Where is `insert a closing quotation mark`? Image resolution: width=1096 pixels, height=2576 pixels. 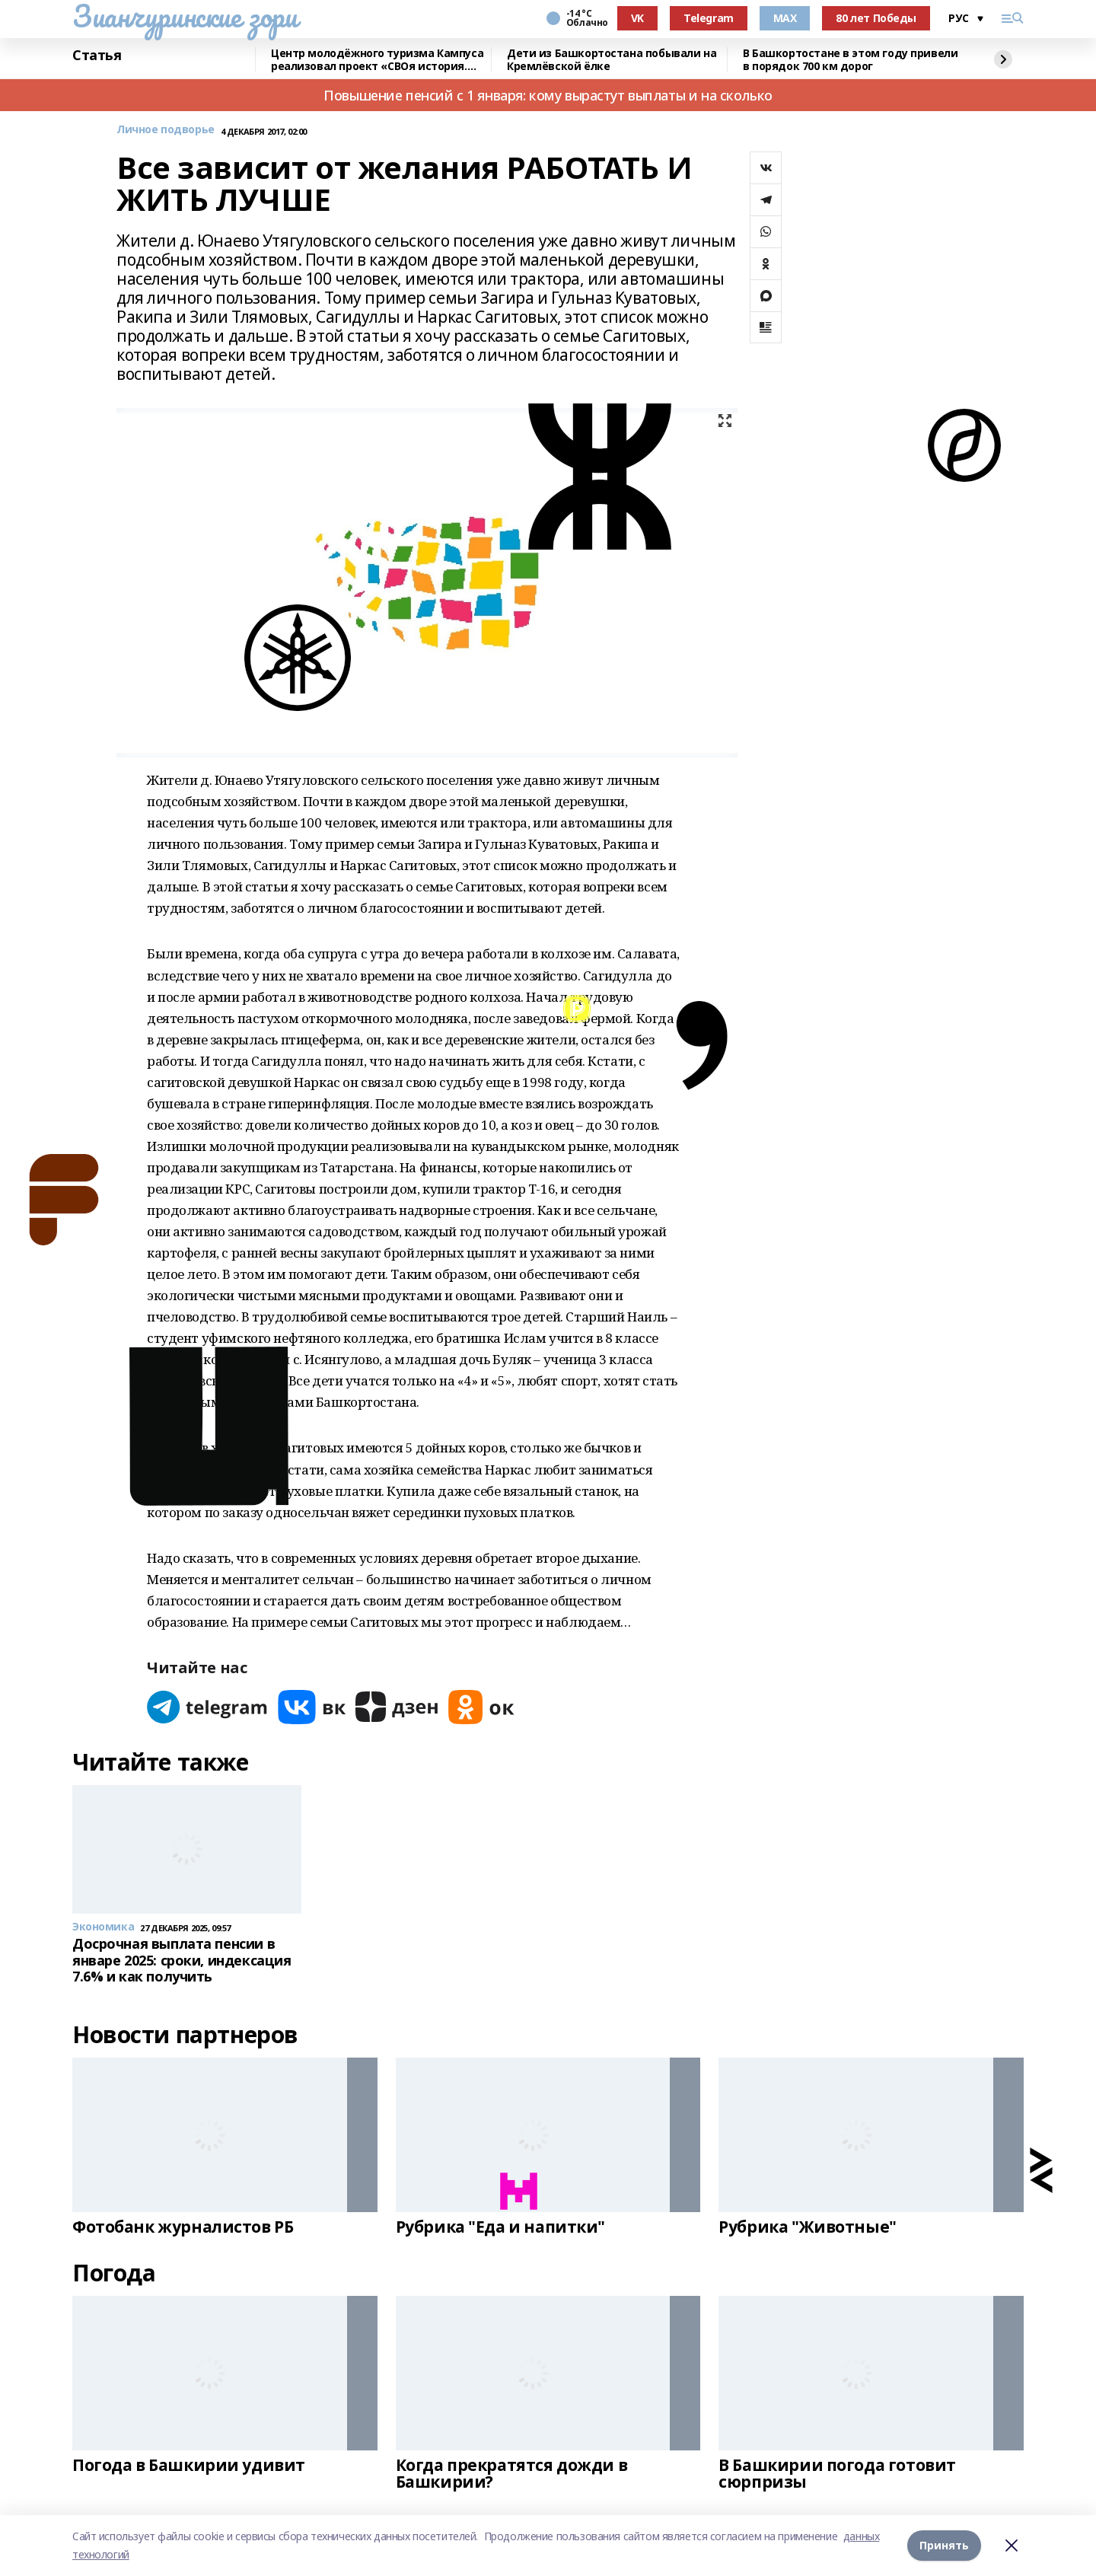
insert a closing quotation mark is located at coordinates (701, 1043).